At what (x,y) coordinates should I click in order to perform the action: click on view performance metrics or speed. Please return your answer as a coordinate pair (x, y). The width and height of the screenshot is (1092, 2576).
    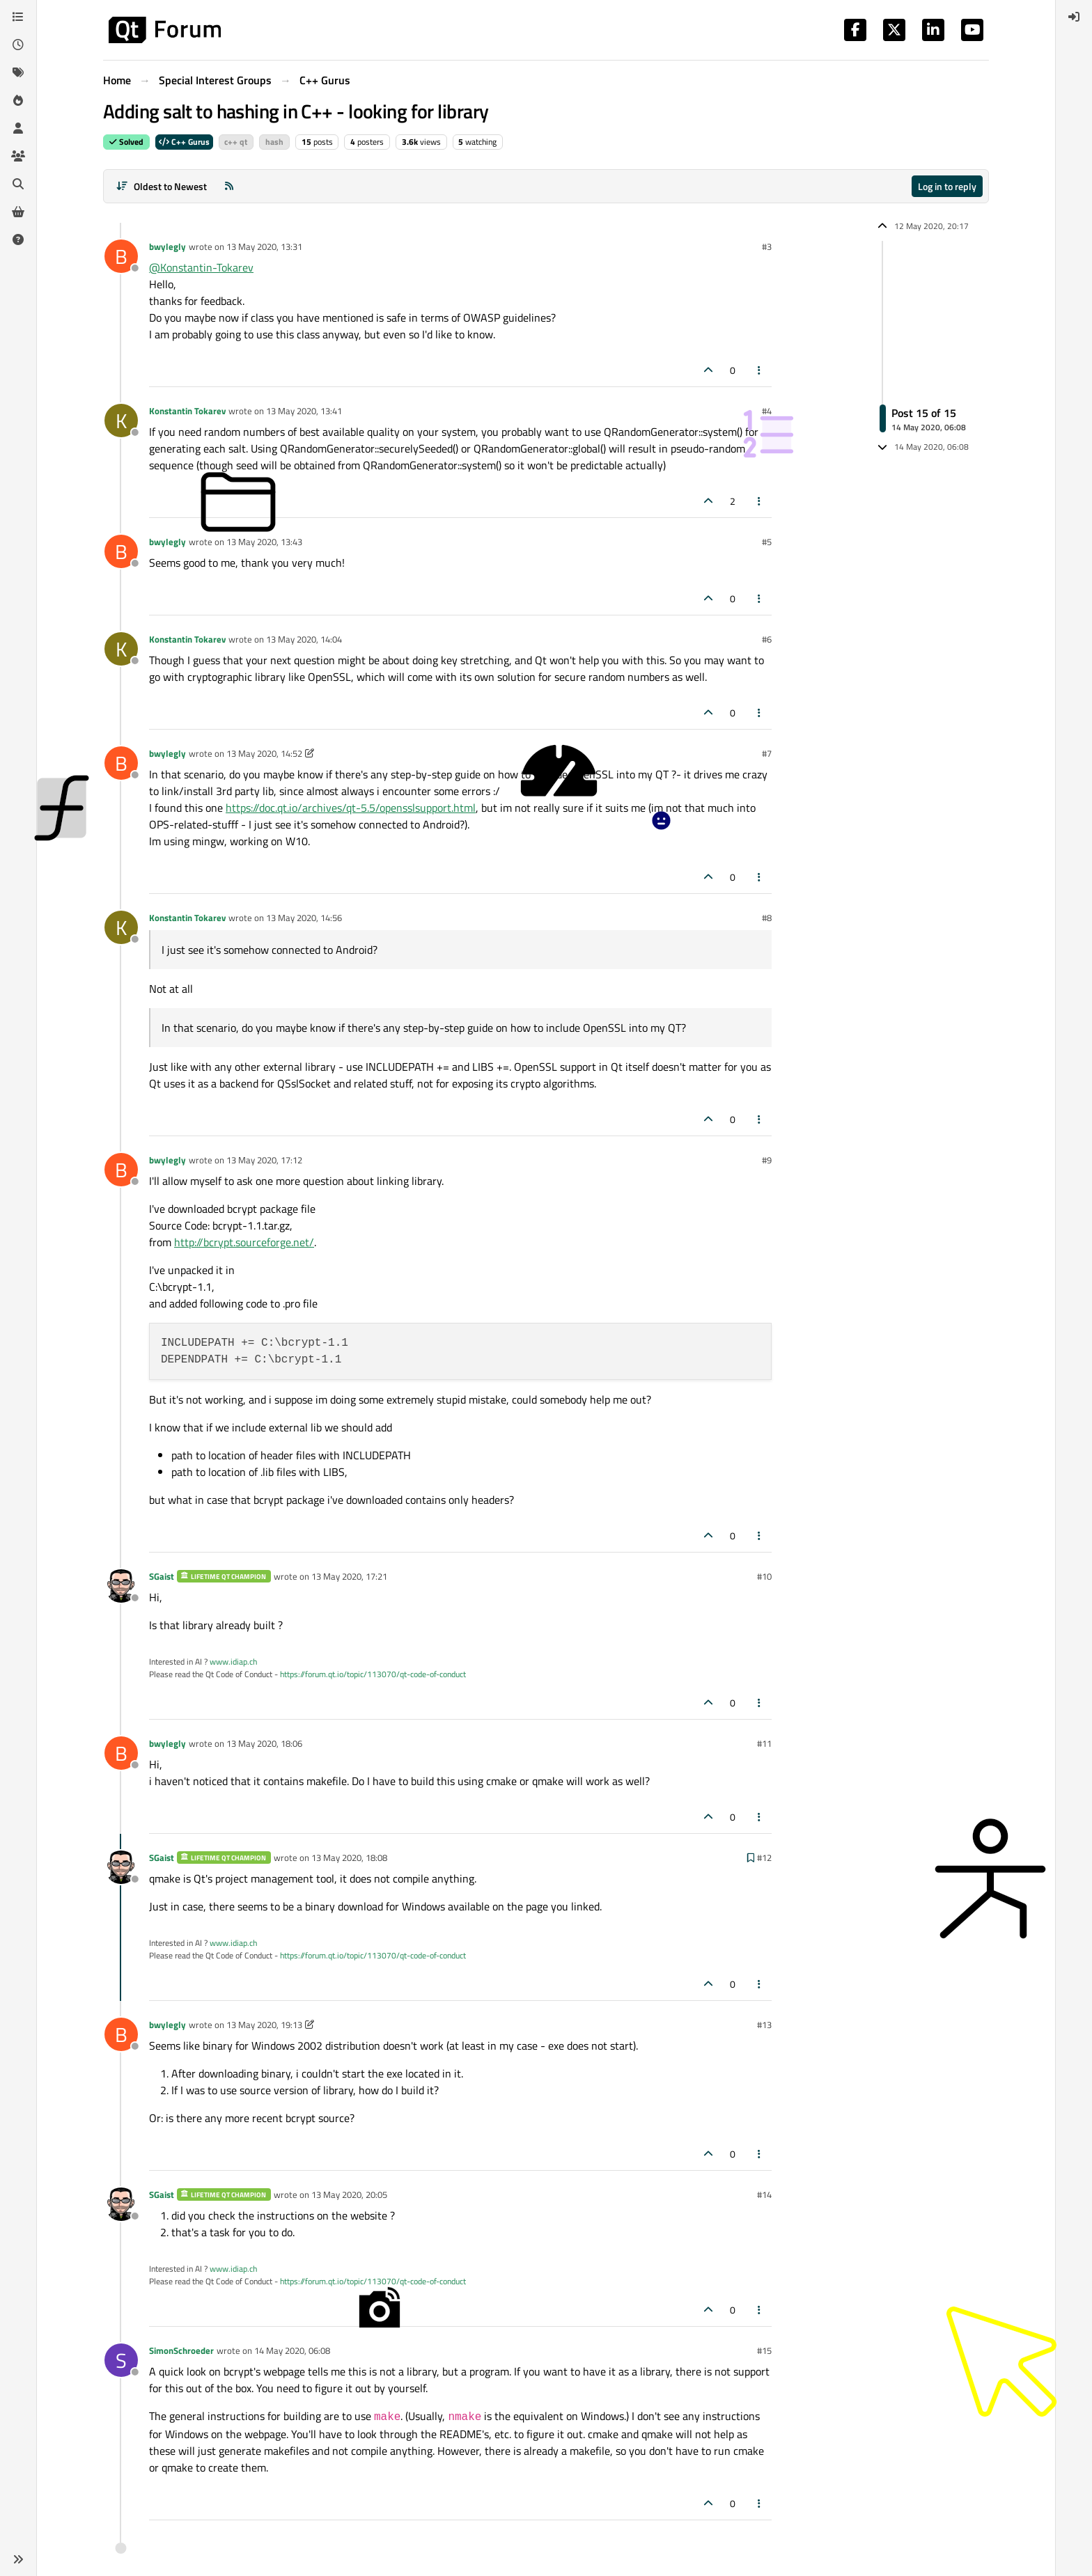
    Looking at the image, I should click on (559, 774).